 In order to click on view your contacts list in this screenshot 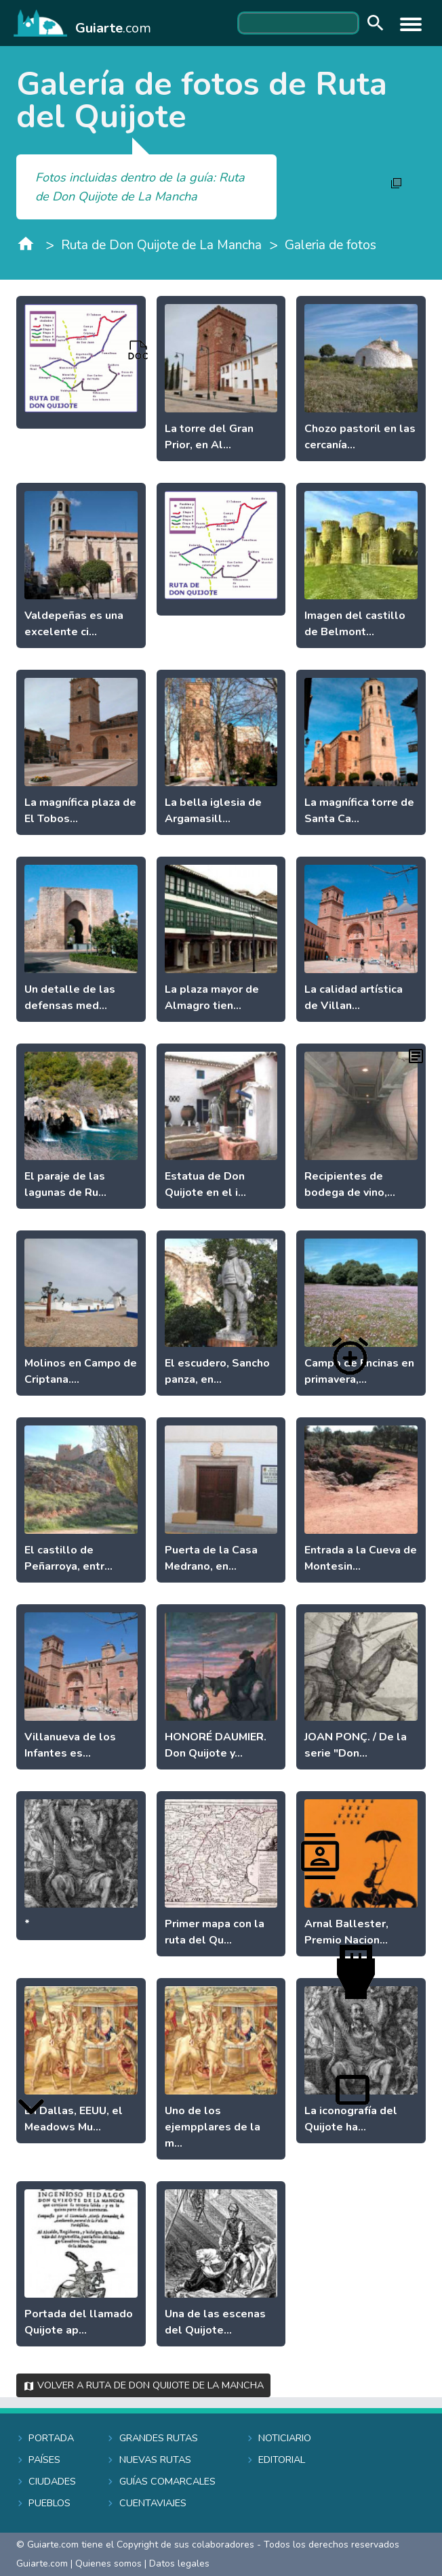, I will do `click(320, 1856)`.